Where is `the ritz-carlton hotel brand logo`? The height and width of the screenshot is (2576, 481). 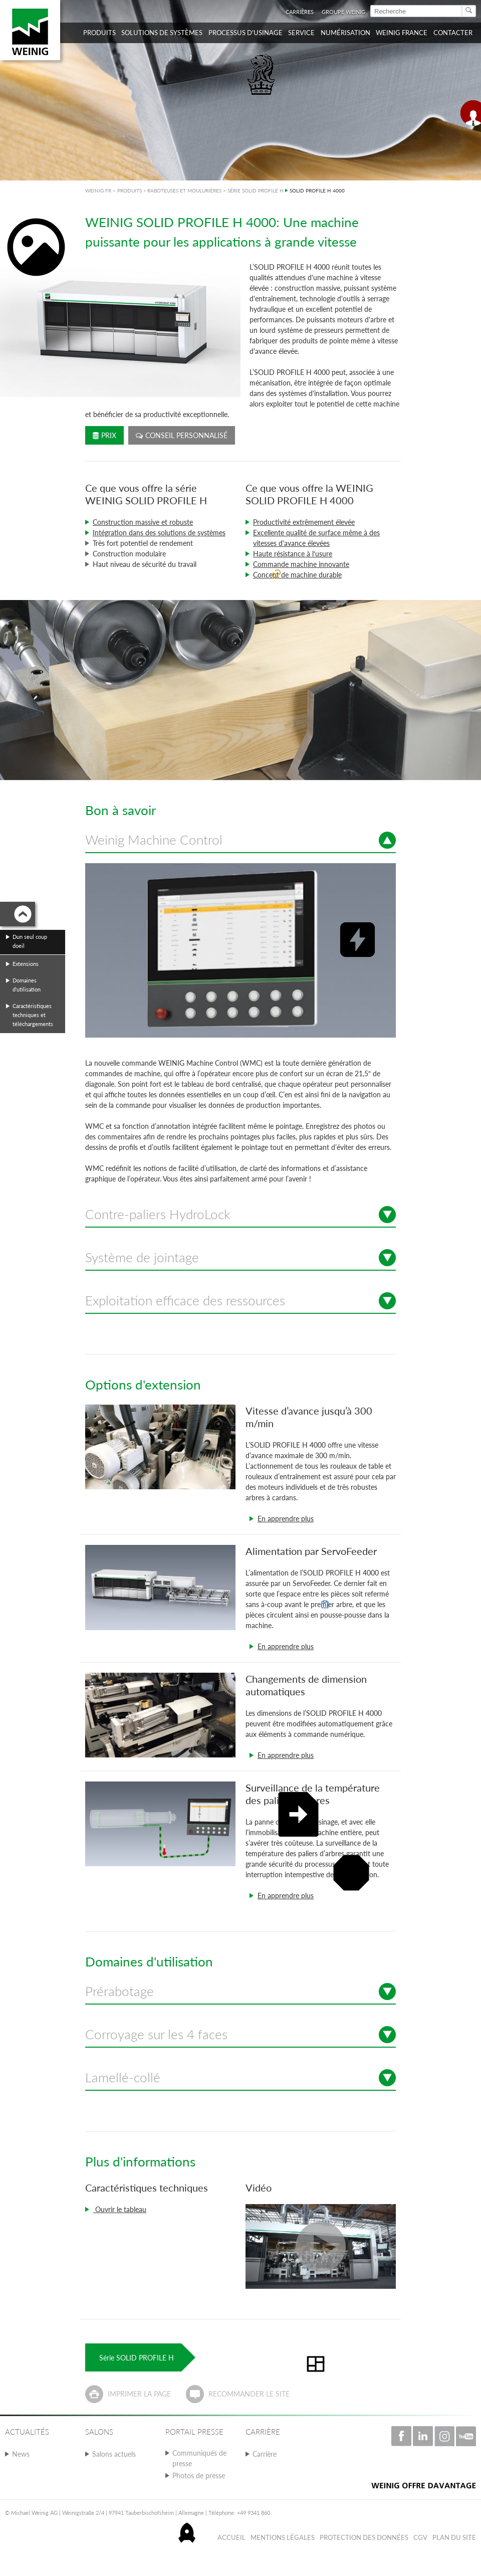 the ritz-carlton hotel brand logo is located at coordinates (261, 74).